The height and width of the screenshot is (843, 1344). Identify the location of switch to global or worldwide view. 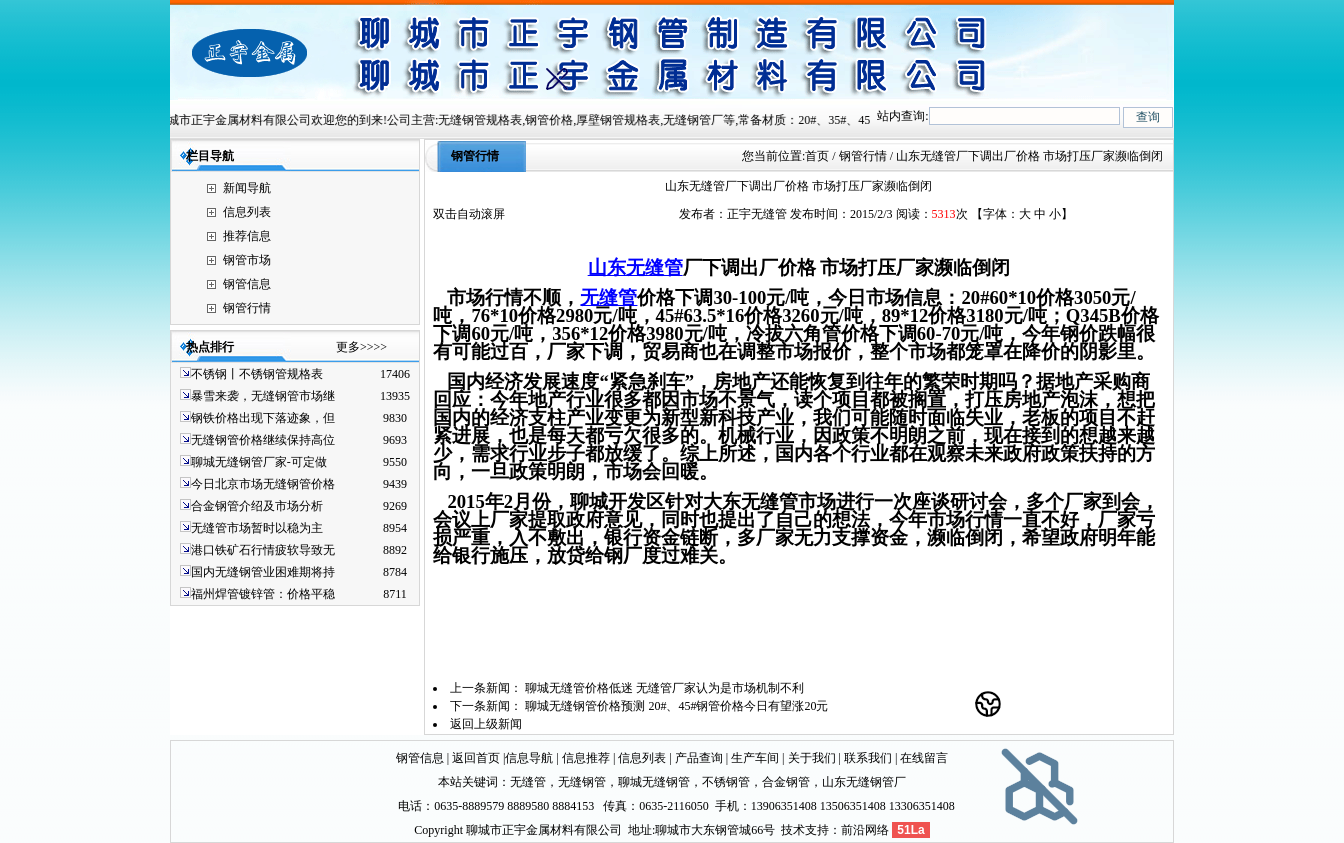
(988, 704).